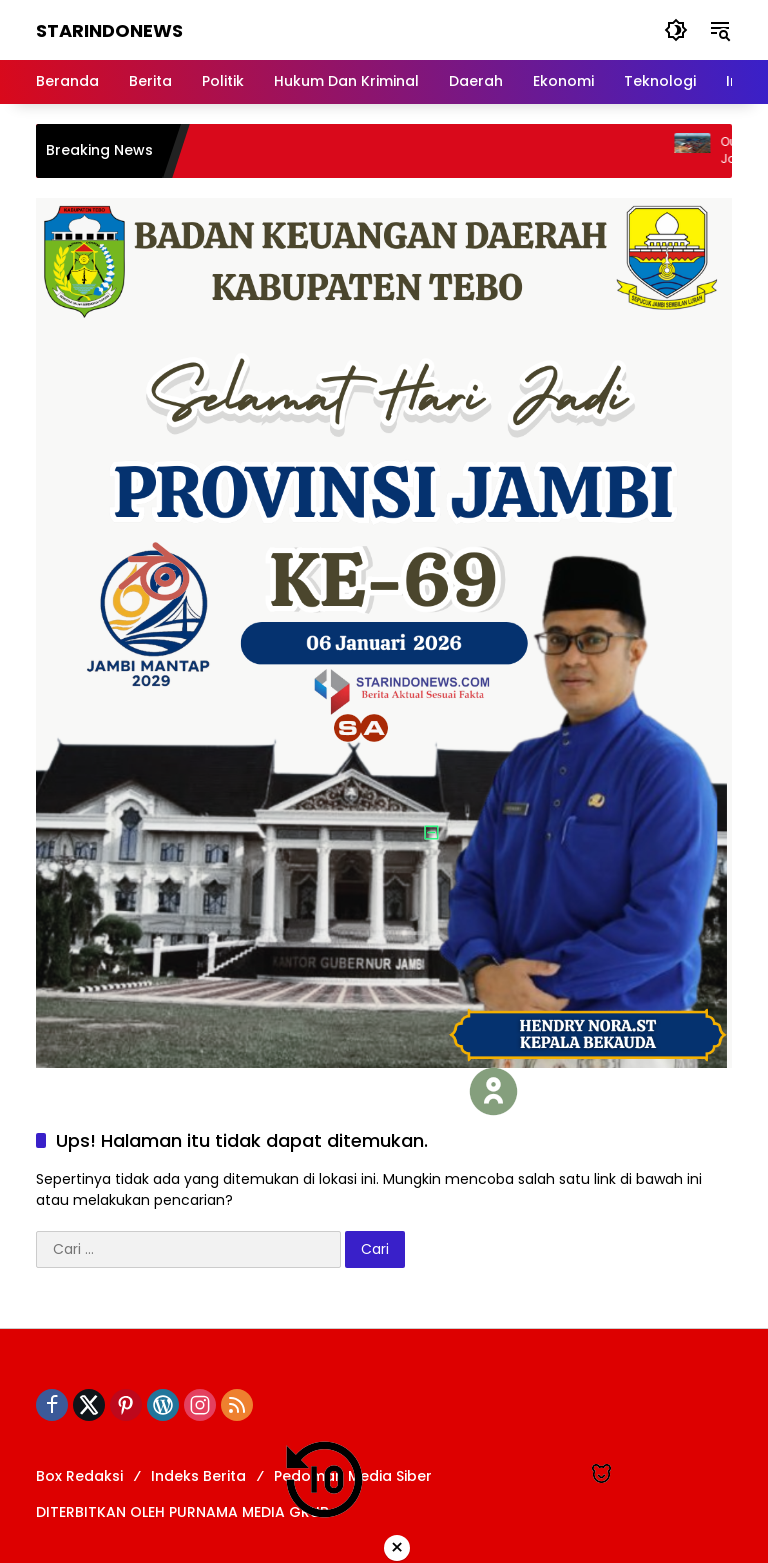 The width and height of the screenshot is (768, 1563). I want to click on indicates a partially selected state in a list, so click(431, 832).